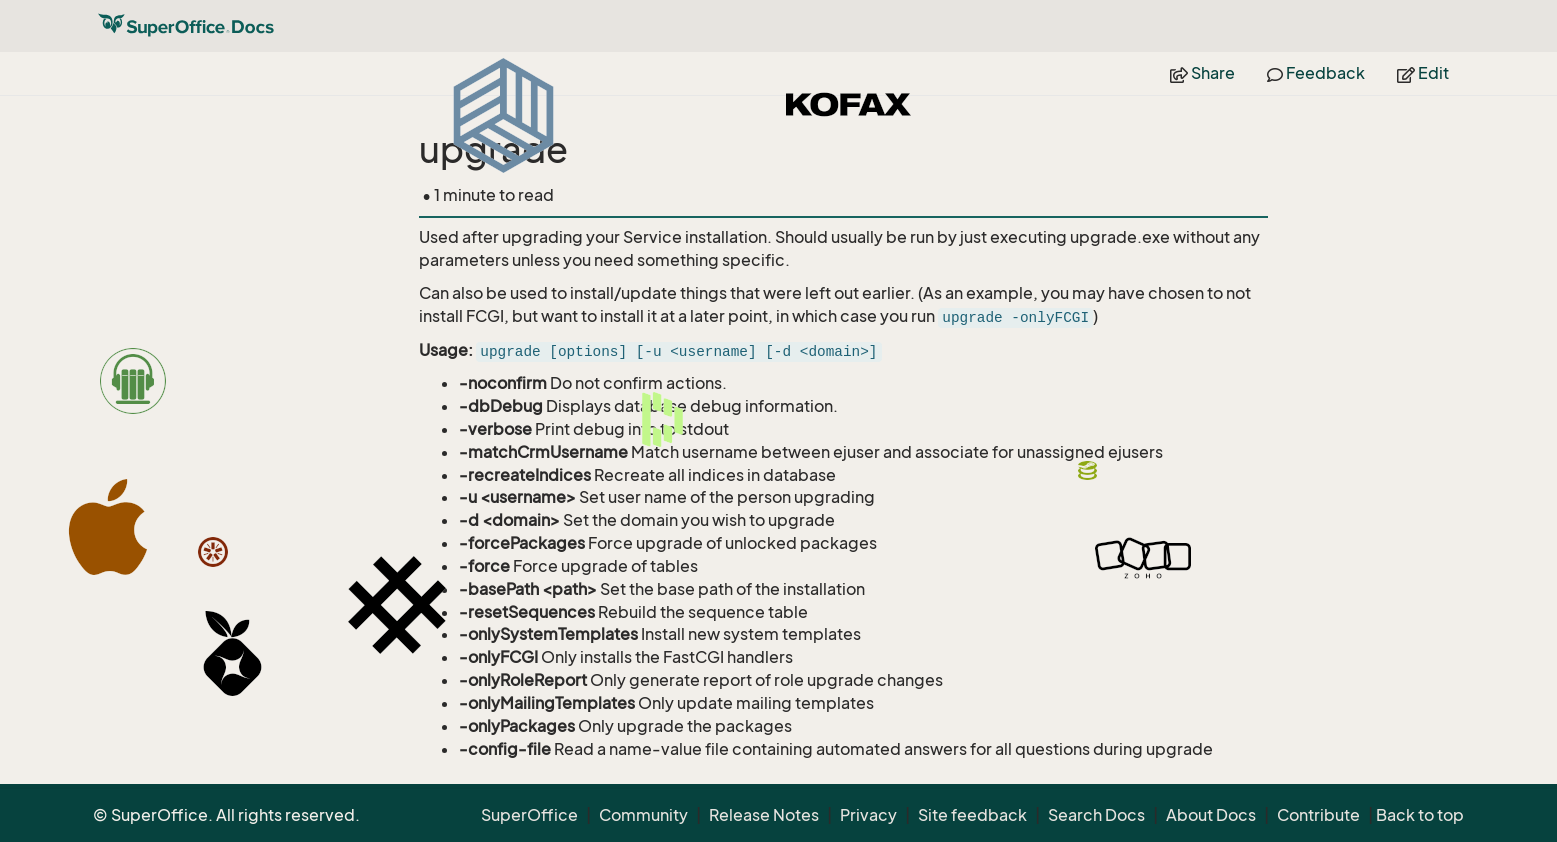 This screenshot has height=842, width=1557. What do you see at coordinates (662, 419) in the screenshot?
I see `open dashlane password manager` at bounding box center [662, 419].